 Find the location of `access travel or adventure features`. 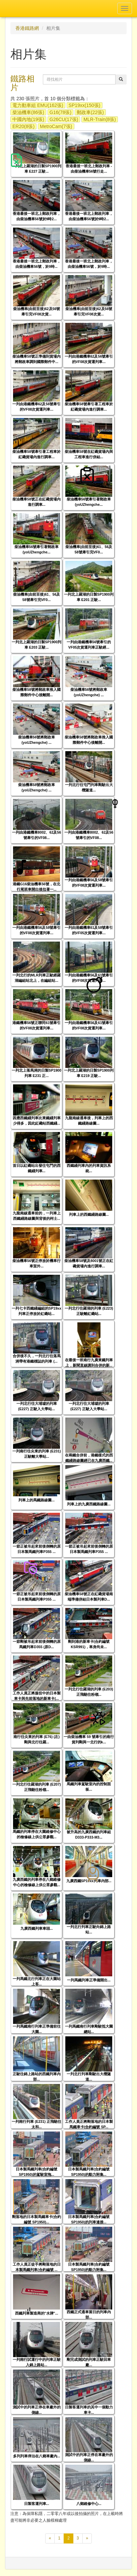

access travel or adventure features is located at coordinates (115, 803).